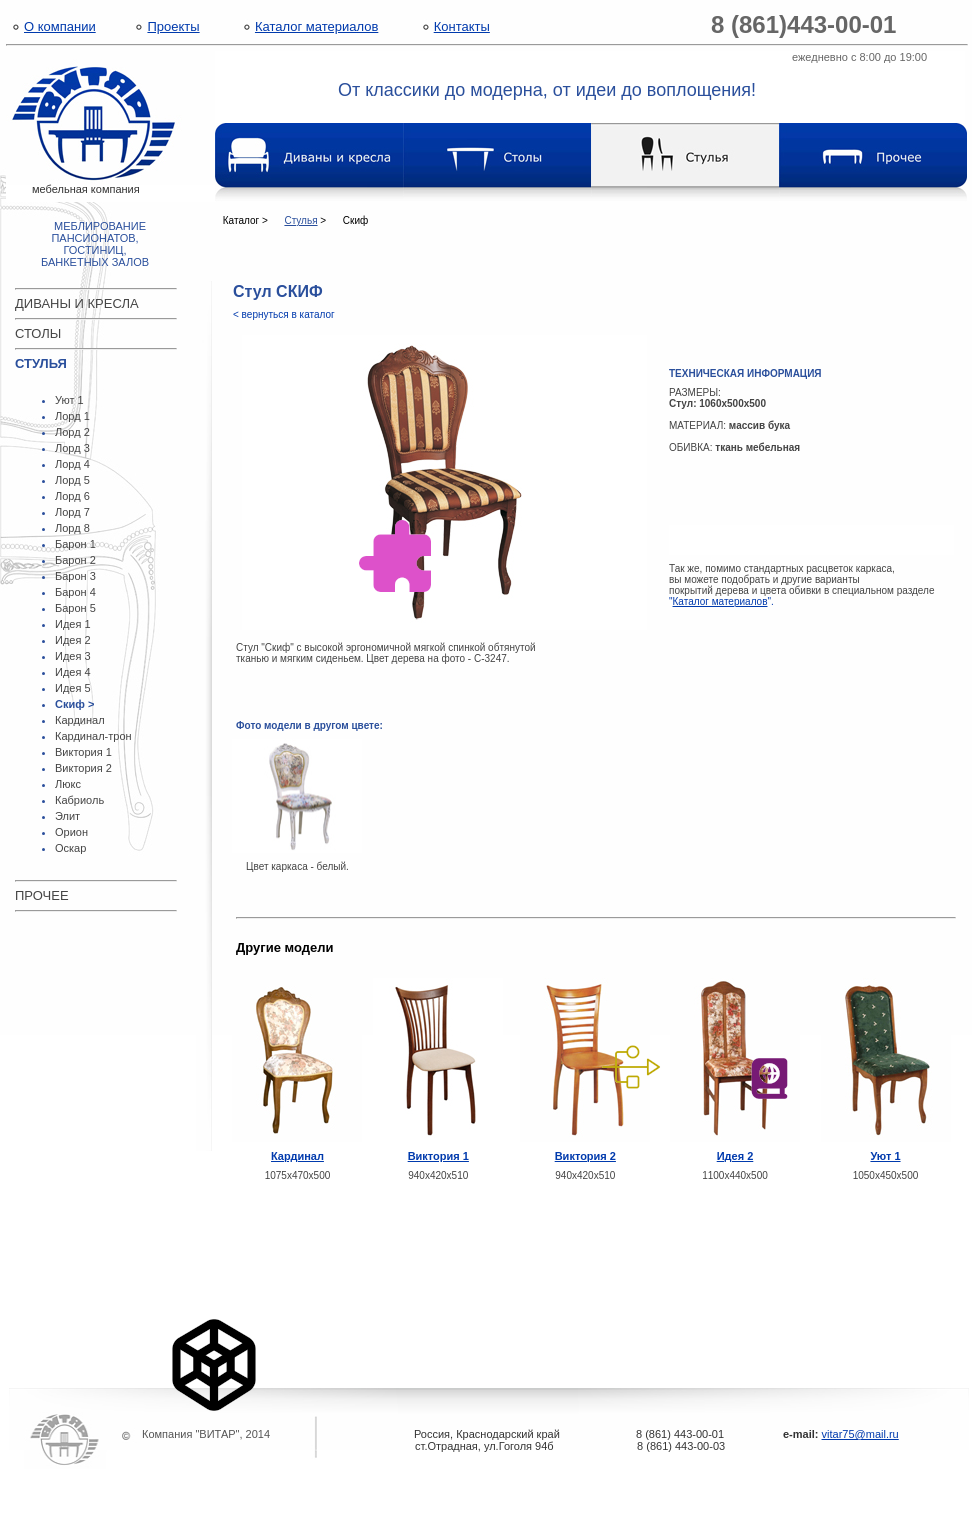  Describe the element at coordinates (214, 1365) in the screenshot. I see `open NetBeans IDE` at that location.